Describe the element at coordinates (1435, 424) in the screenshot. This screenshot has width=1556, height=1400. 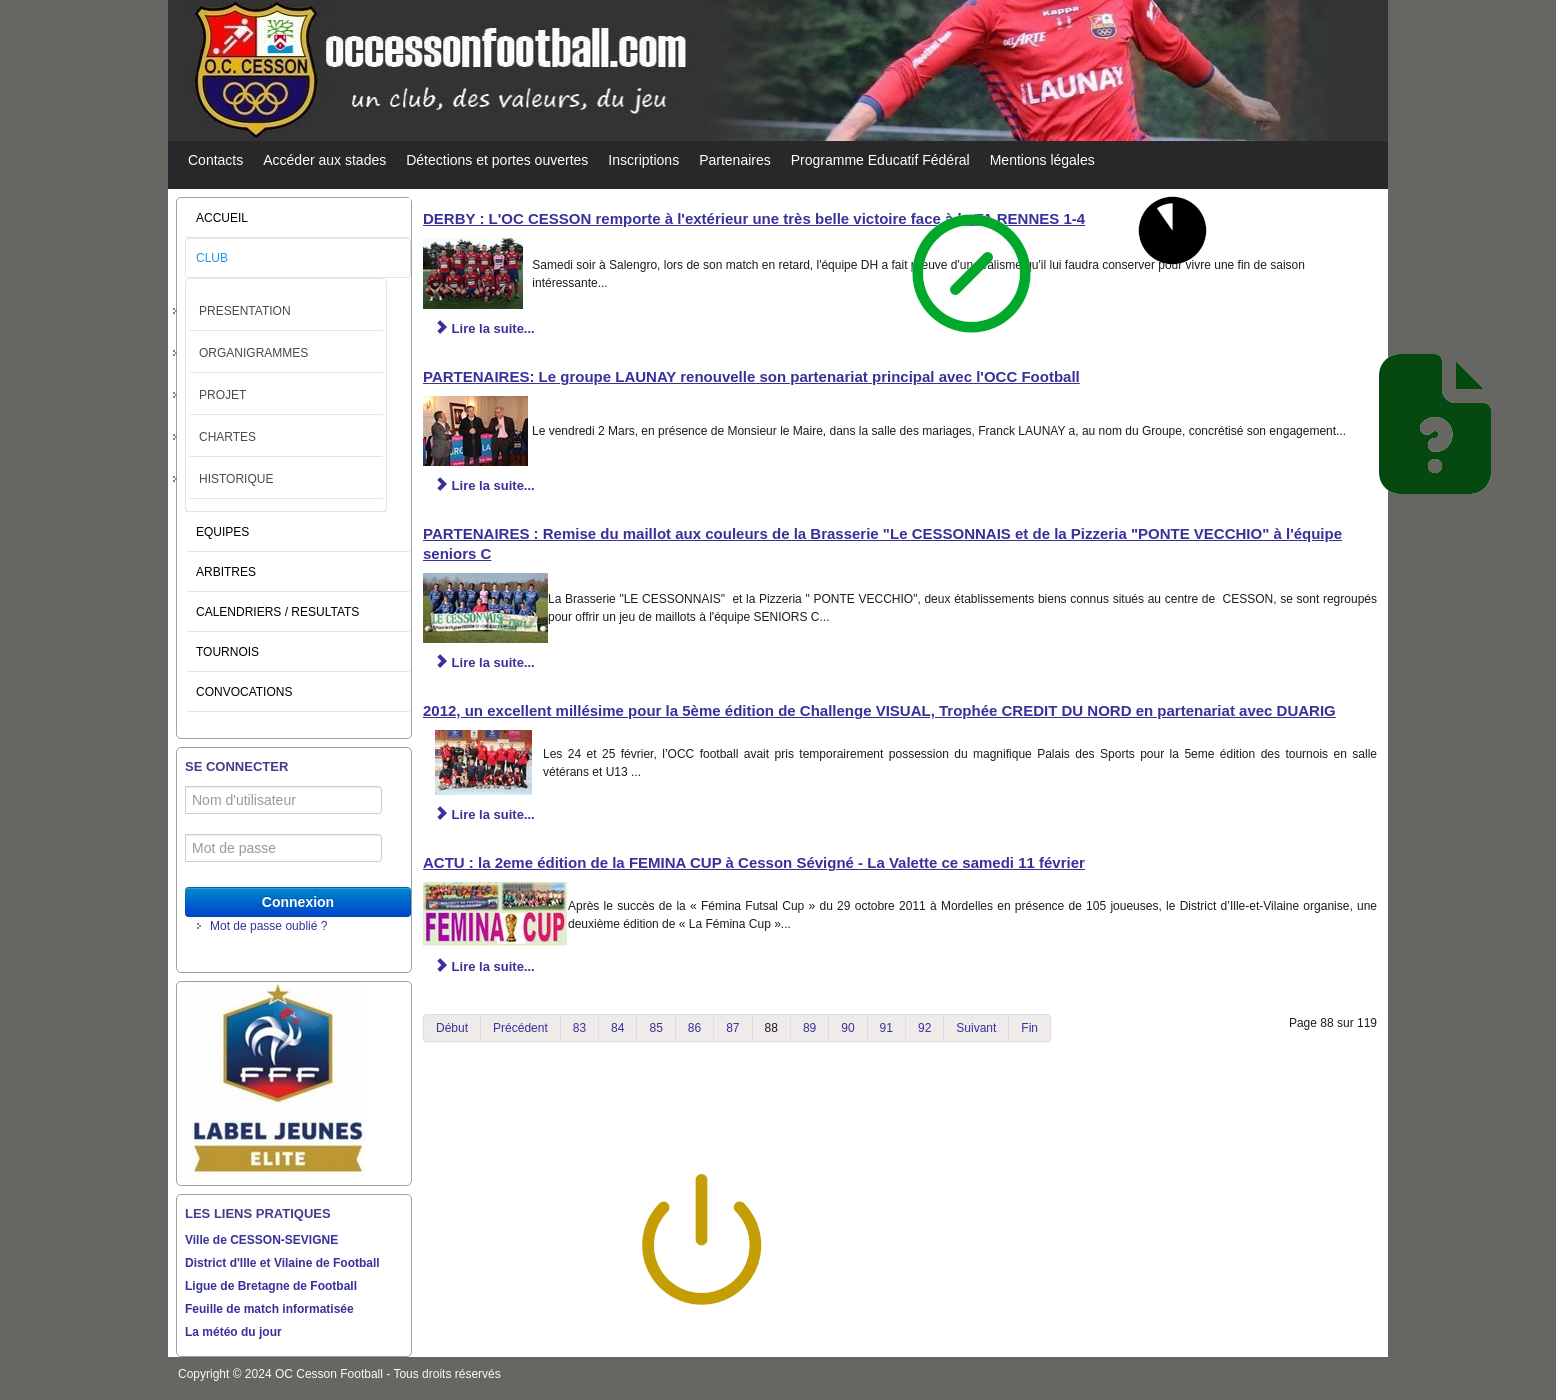
I see `unrecognized file type` at that location.